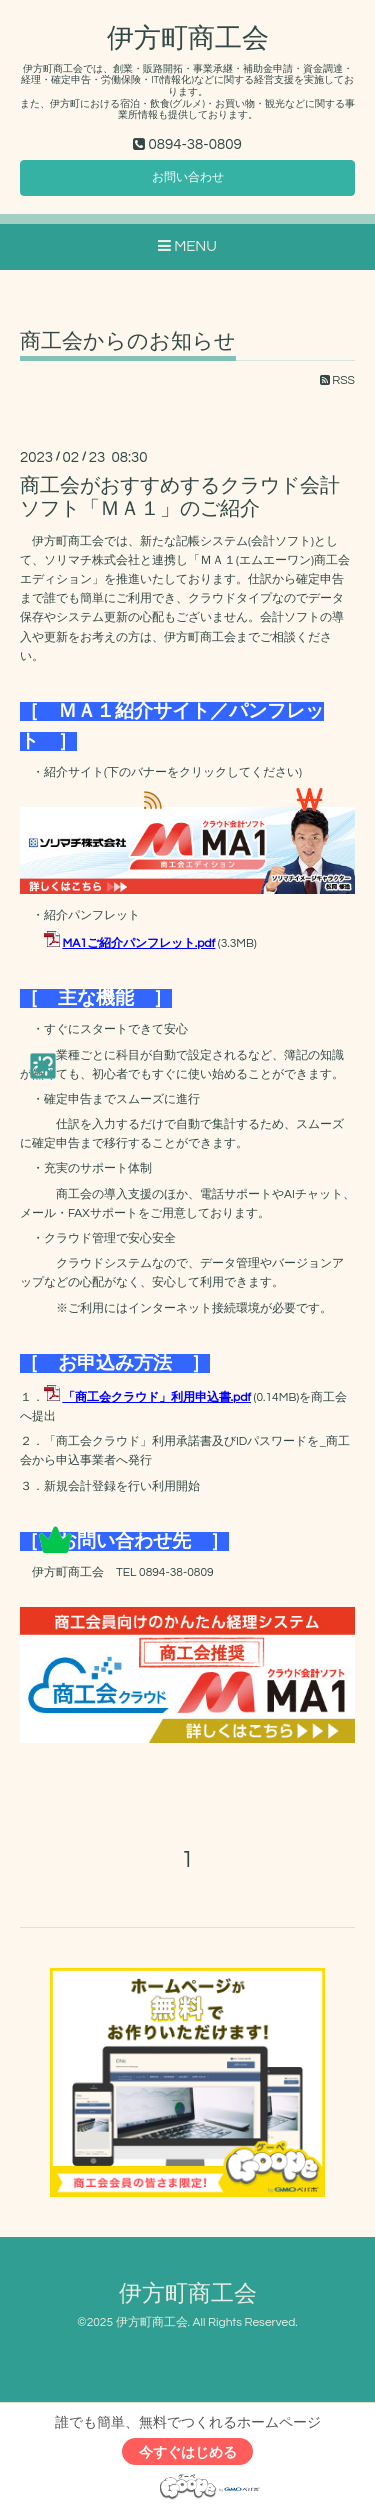  I want to click on south korean won currency symbol, so click(309, 799).